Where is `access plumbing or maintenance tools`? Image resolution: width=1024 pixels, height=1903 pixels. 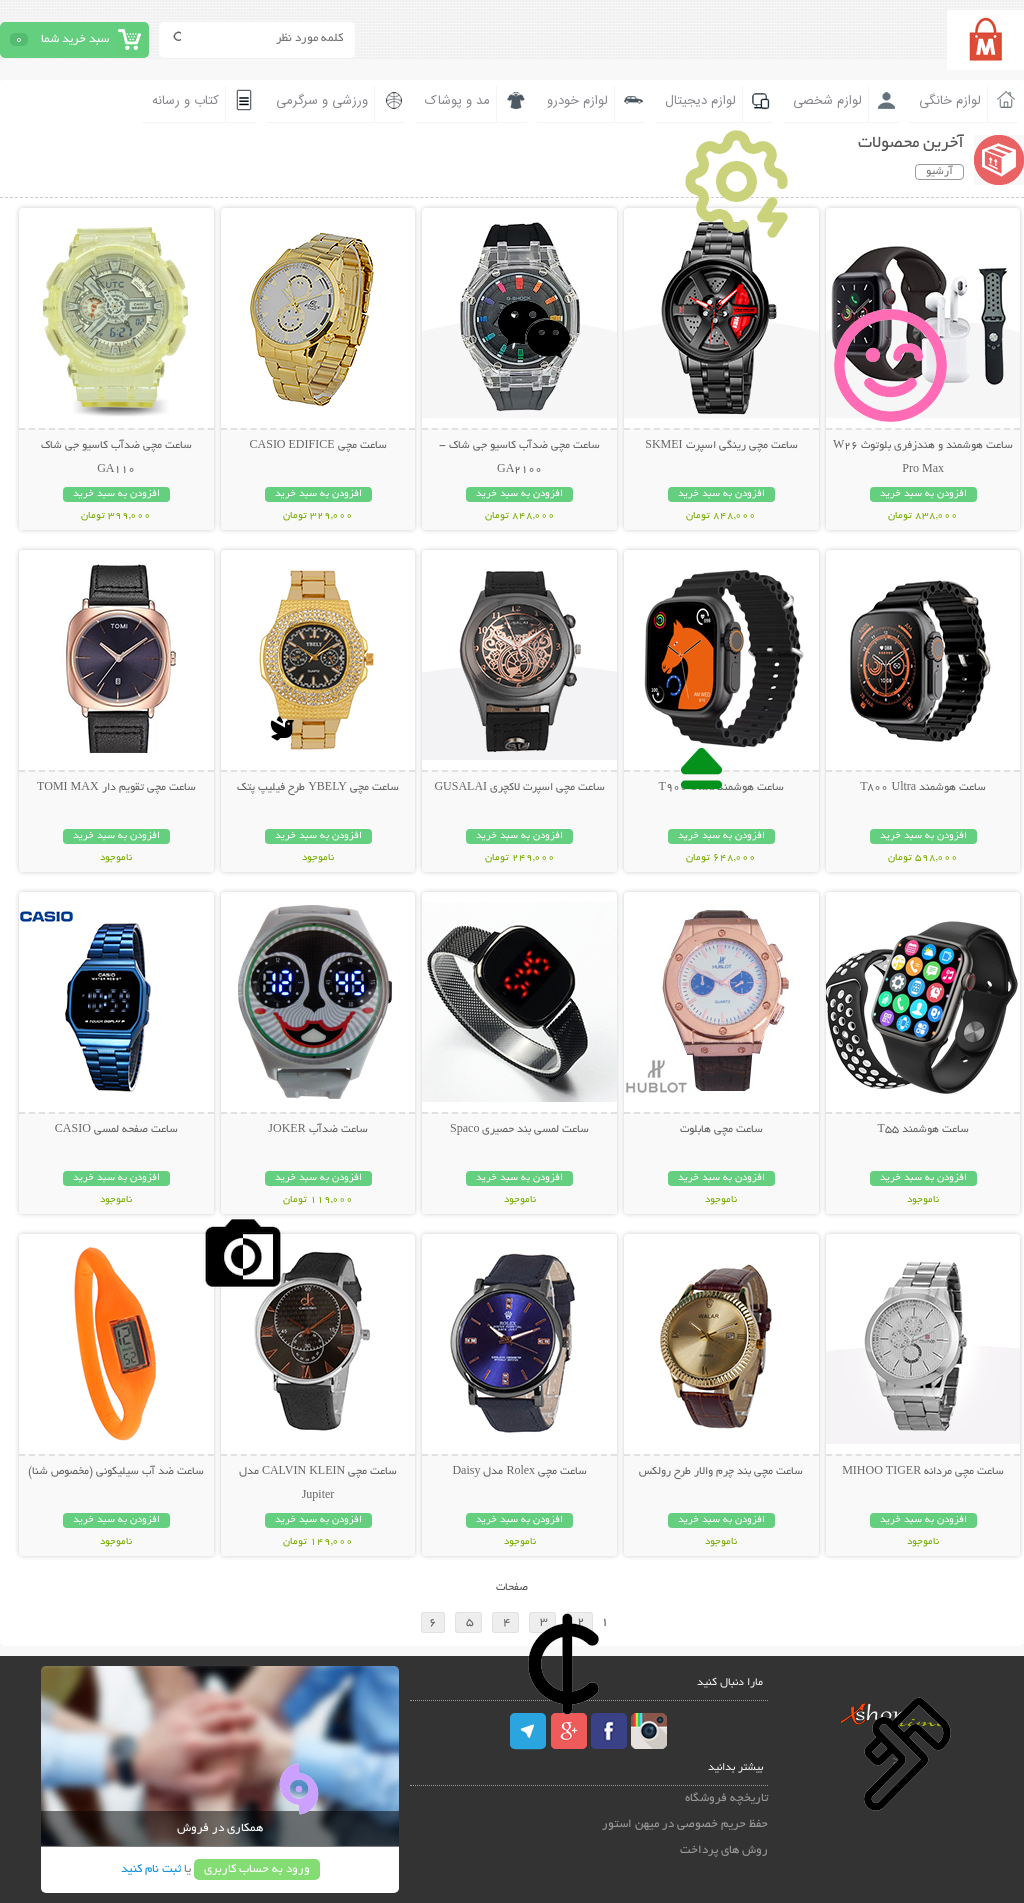
access plumbing or maintenance tools is located at coordinates (902, 1754).